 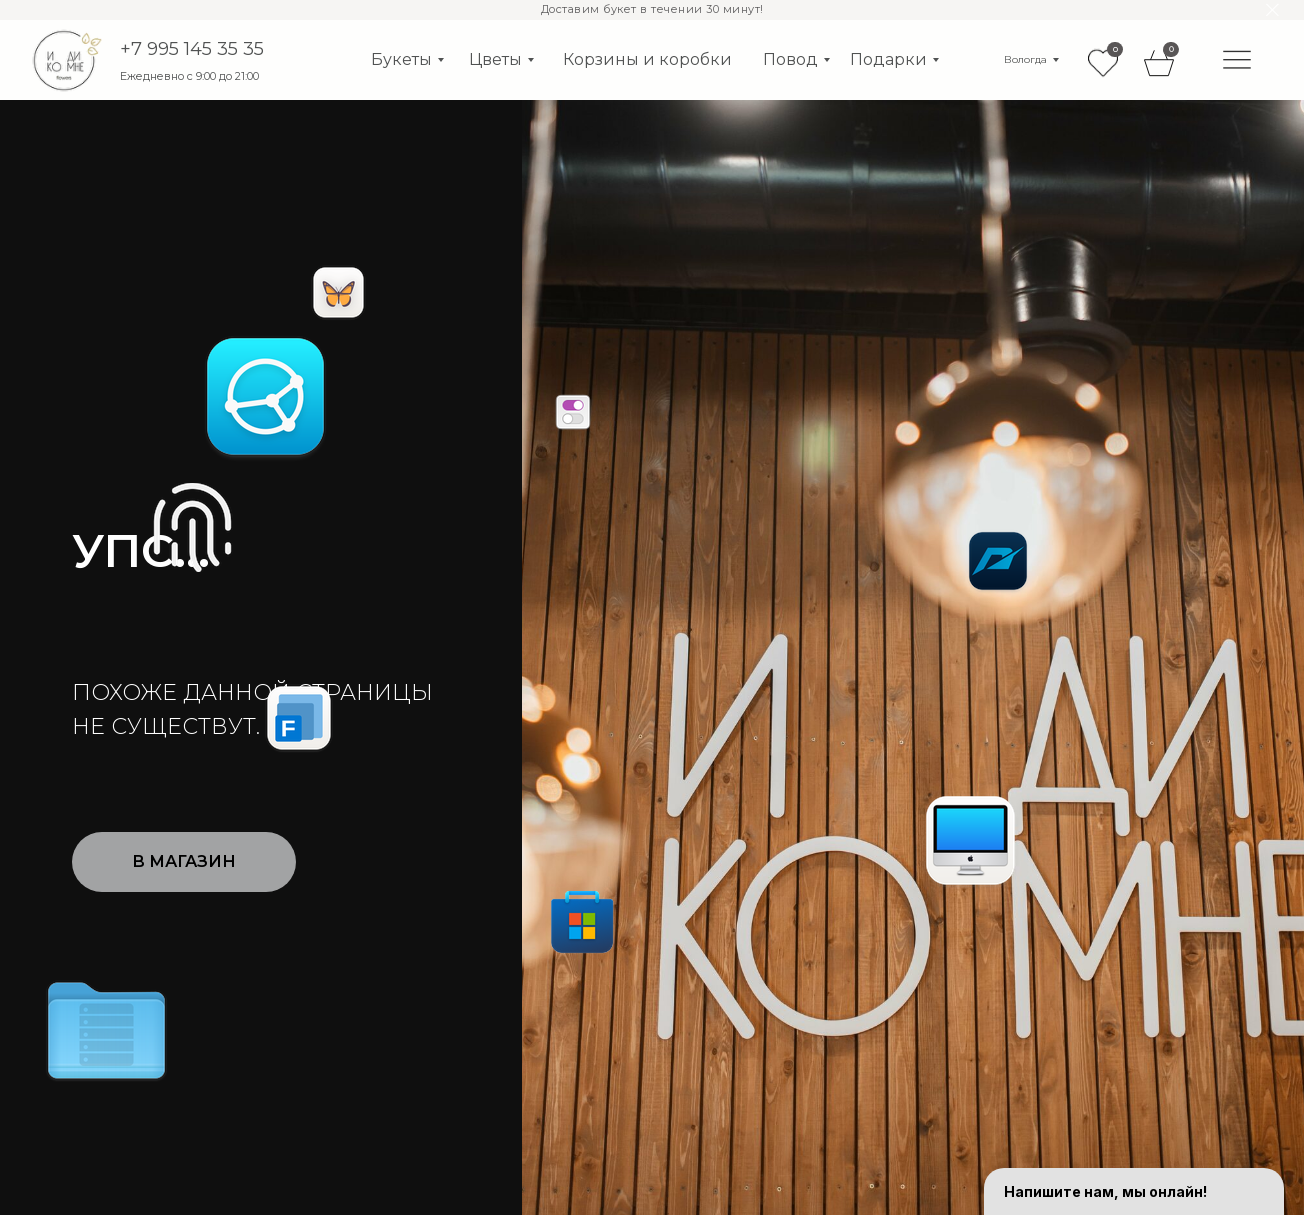 I want to click on open the Microsoft Store app, so click(x=582, y=923).